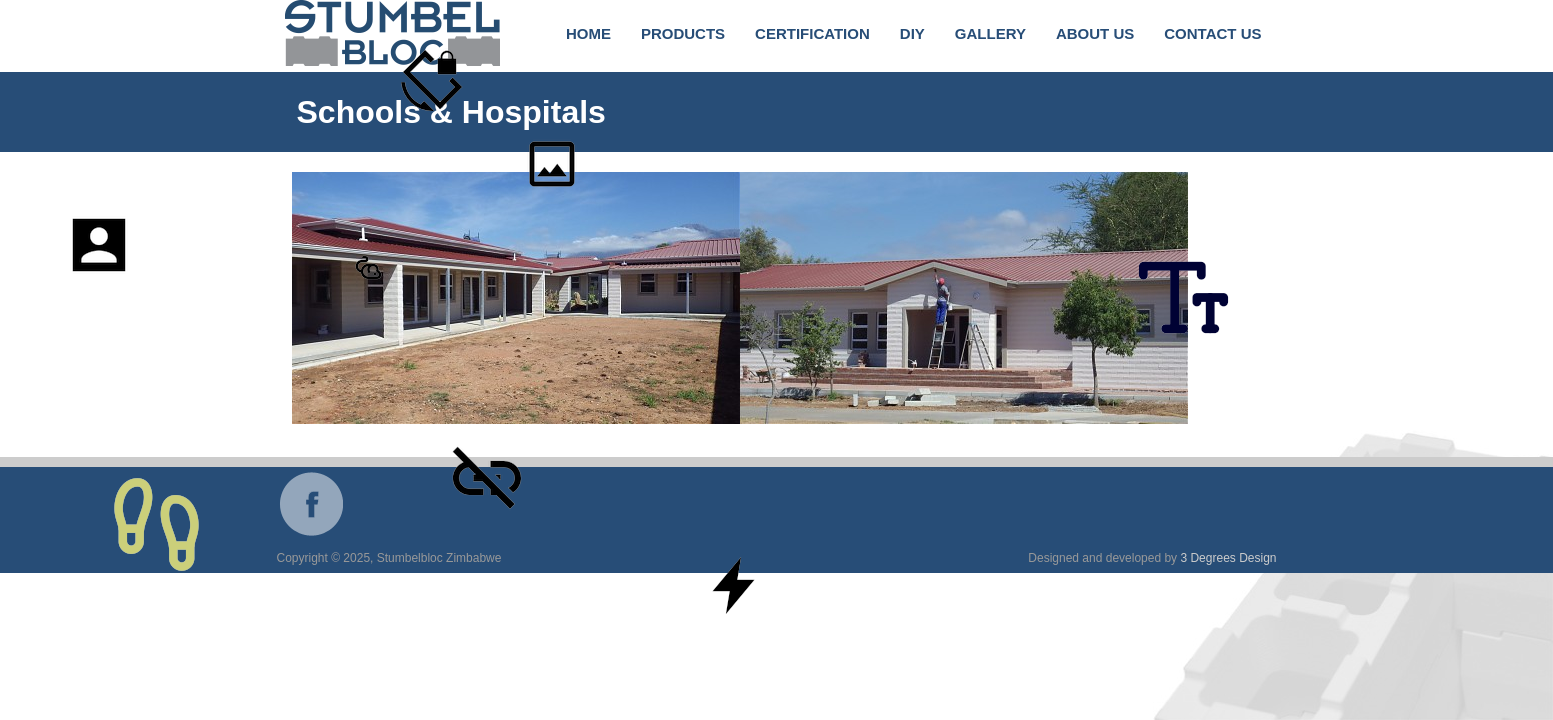 The width and height of the screenshot is (1553, 720). Describe the element at coordinates (368, 267) in the screenshot. I see `request pest control services for rodents` at that location.